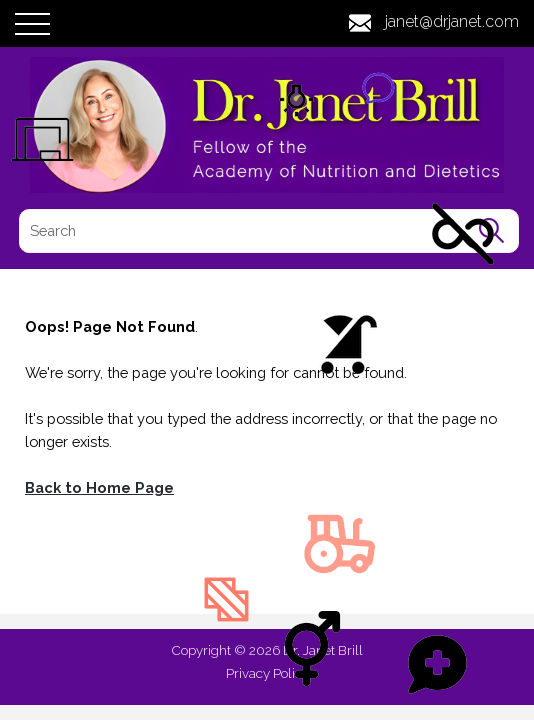 Image resolution: width=534 pixels, height=720 pixels. Describe the element at coordinates (308, 650) in the screenshot. I see `indicates gender options or selection` at that location.